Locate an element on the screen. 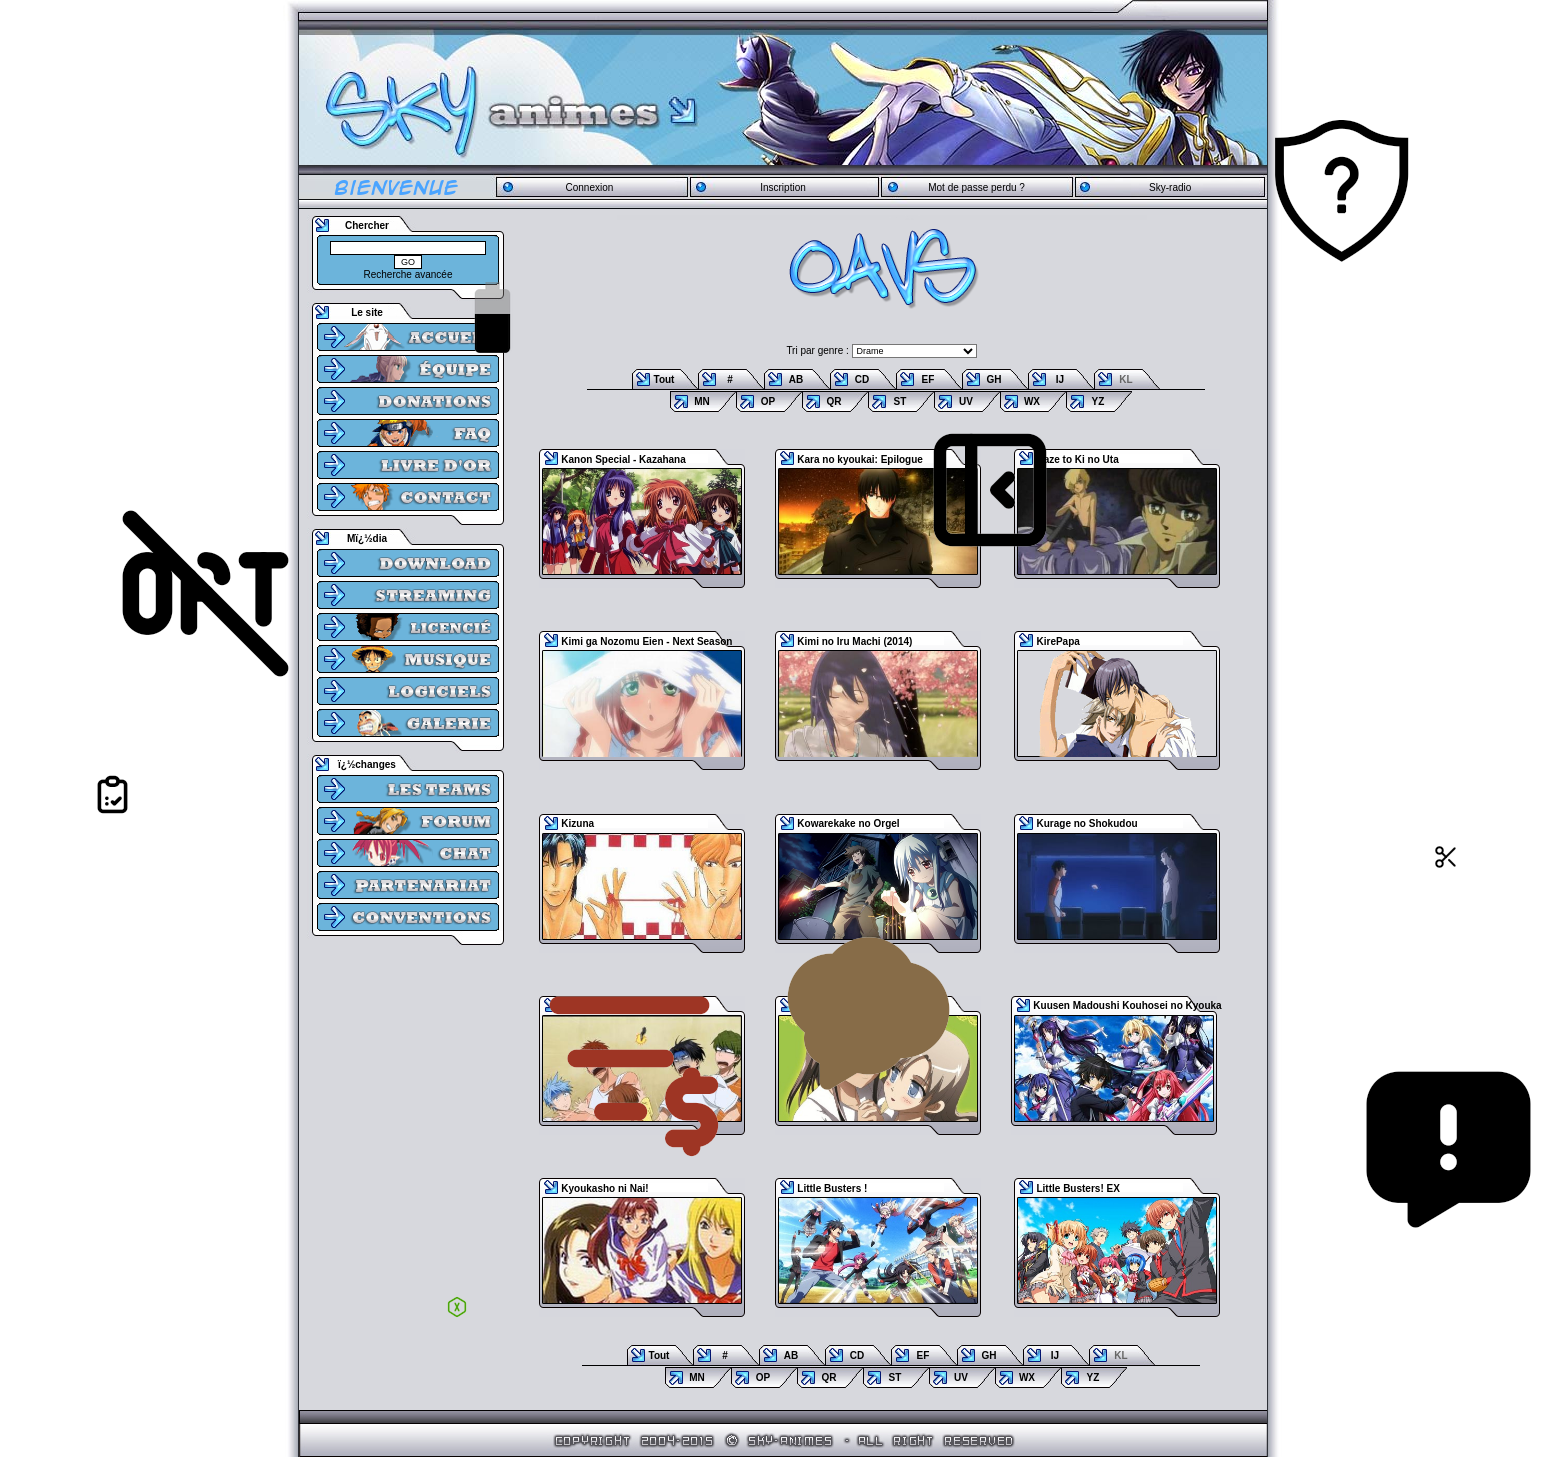 Image resolution: width=1568 pixels, height=1457 pixels. collapse the left sidebar is located at coordinates (990, 490).